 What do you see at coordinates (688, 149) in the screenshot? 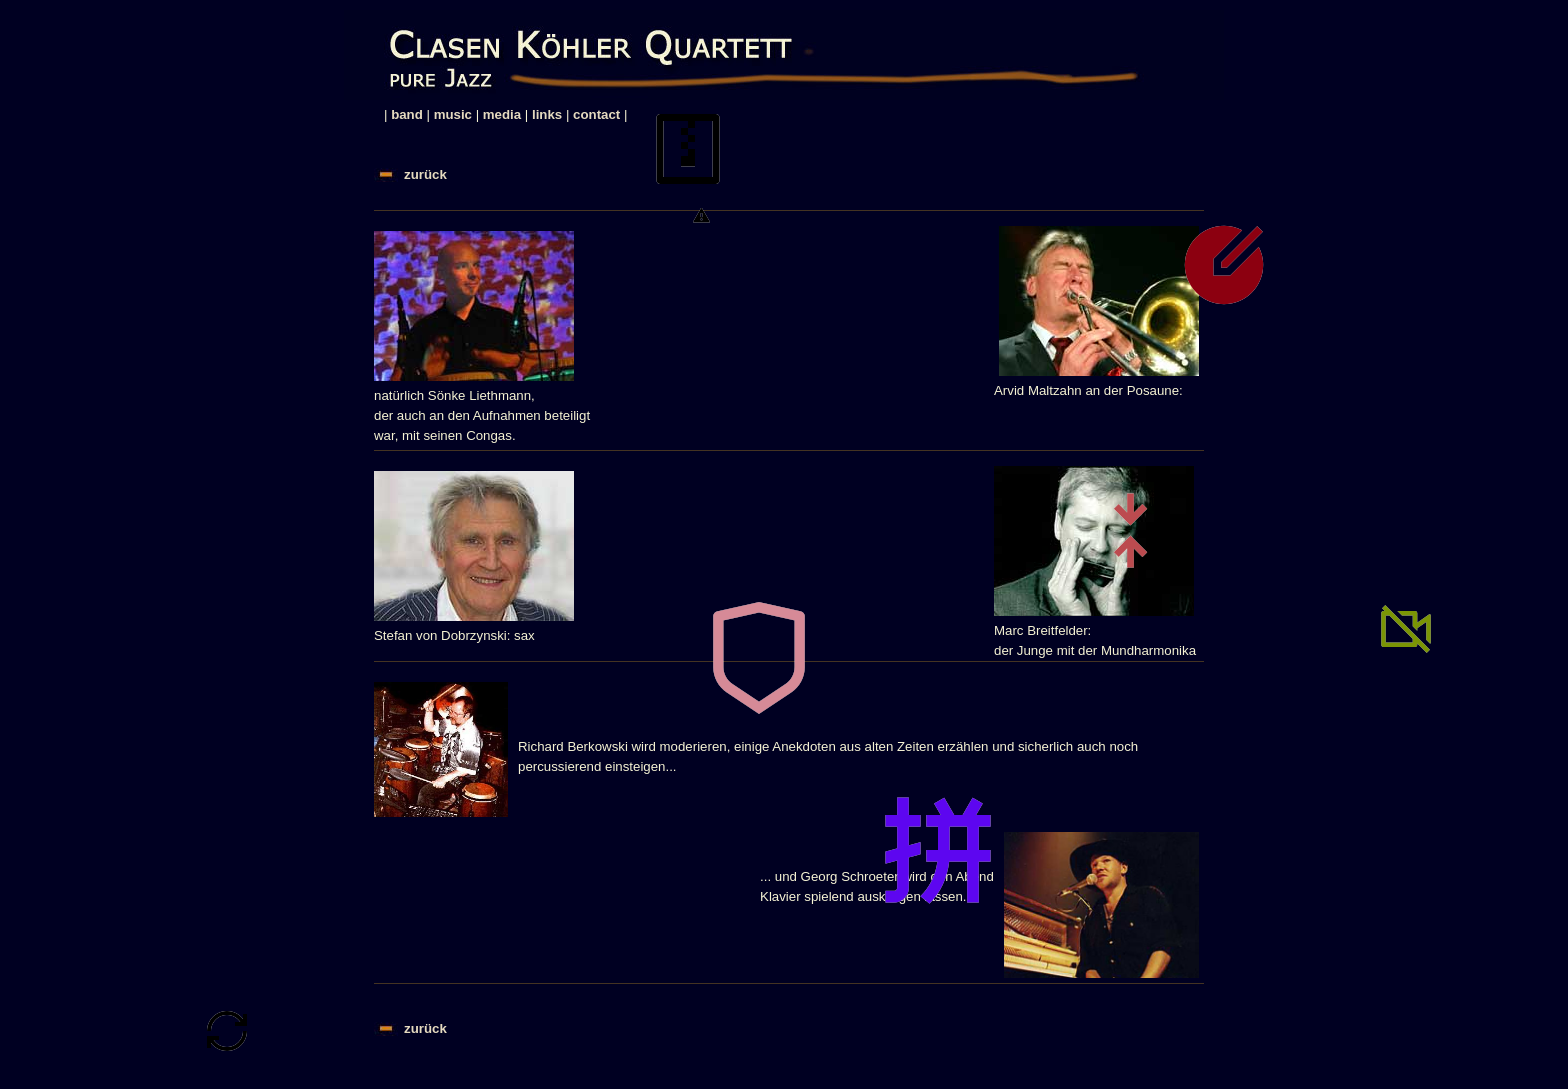
I see `view or open a compressed zip file` at bounding box center [688, 149].